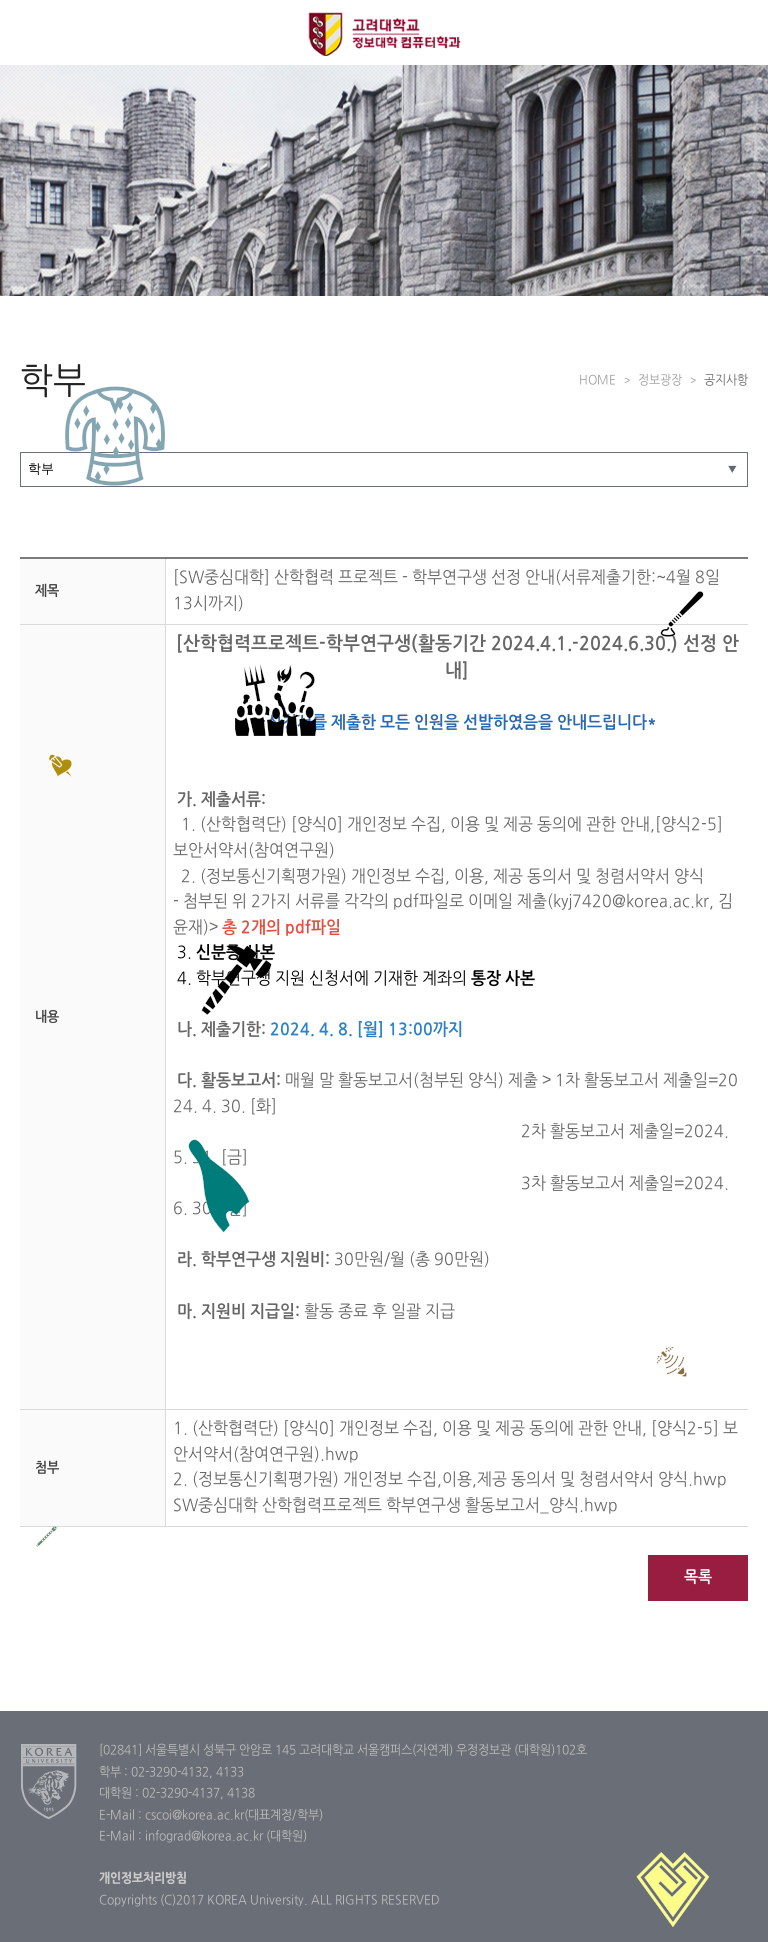 The width and height of the screenshot is (768, 1942). Describe the element at coordinates (115, 436) in the screenshot. I see `equip chainmail armor` at that location.